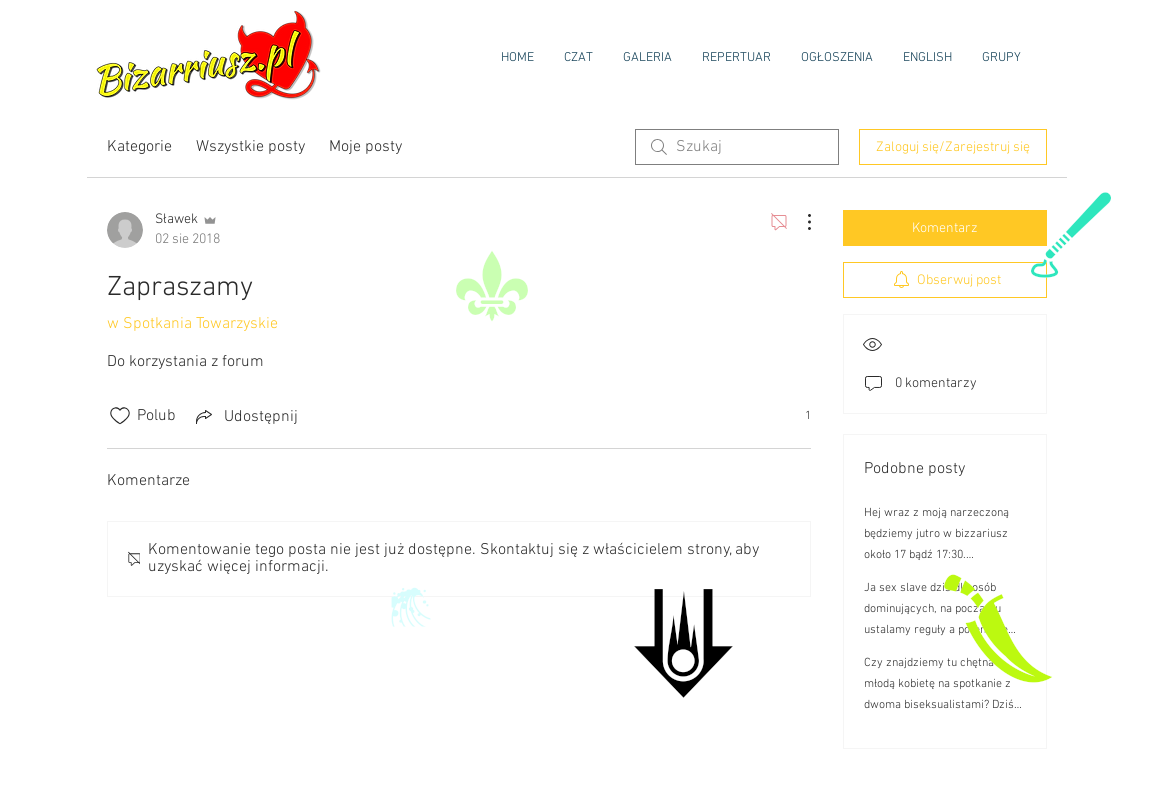  Describe the element at coordinates (998, 629) in the screenshot. I see `equip a dagger or knife weapon` at that location.